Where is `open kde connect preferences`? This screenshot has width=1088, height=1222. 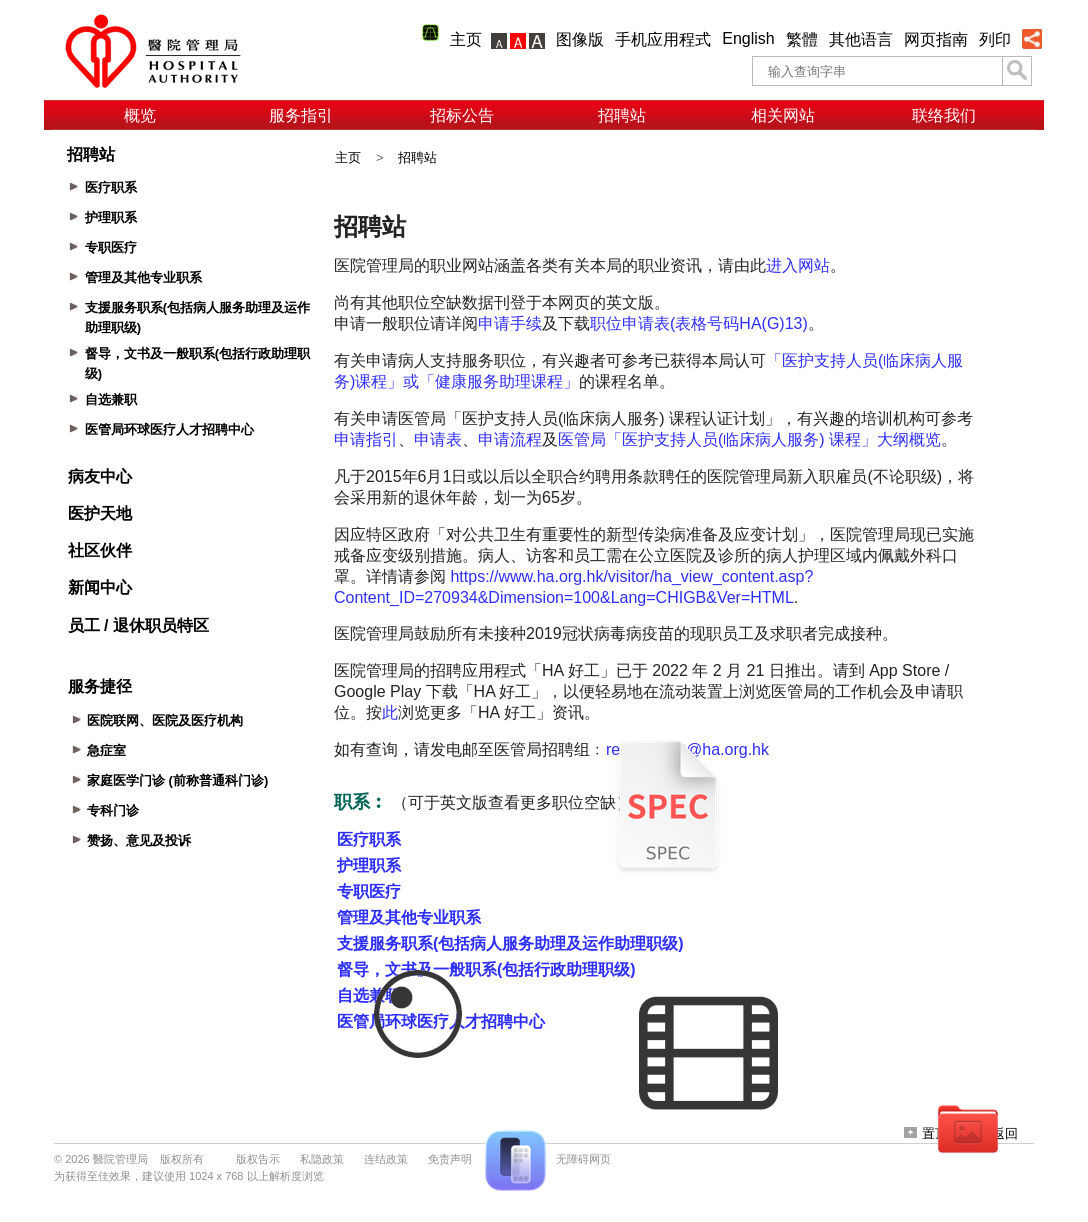 open kde connect preferences is located at coordinates (515, 1160).